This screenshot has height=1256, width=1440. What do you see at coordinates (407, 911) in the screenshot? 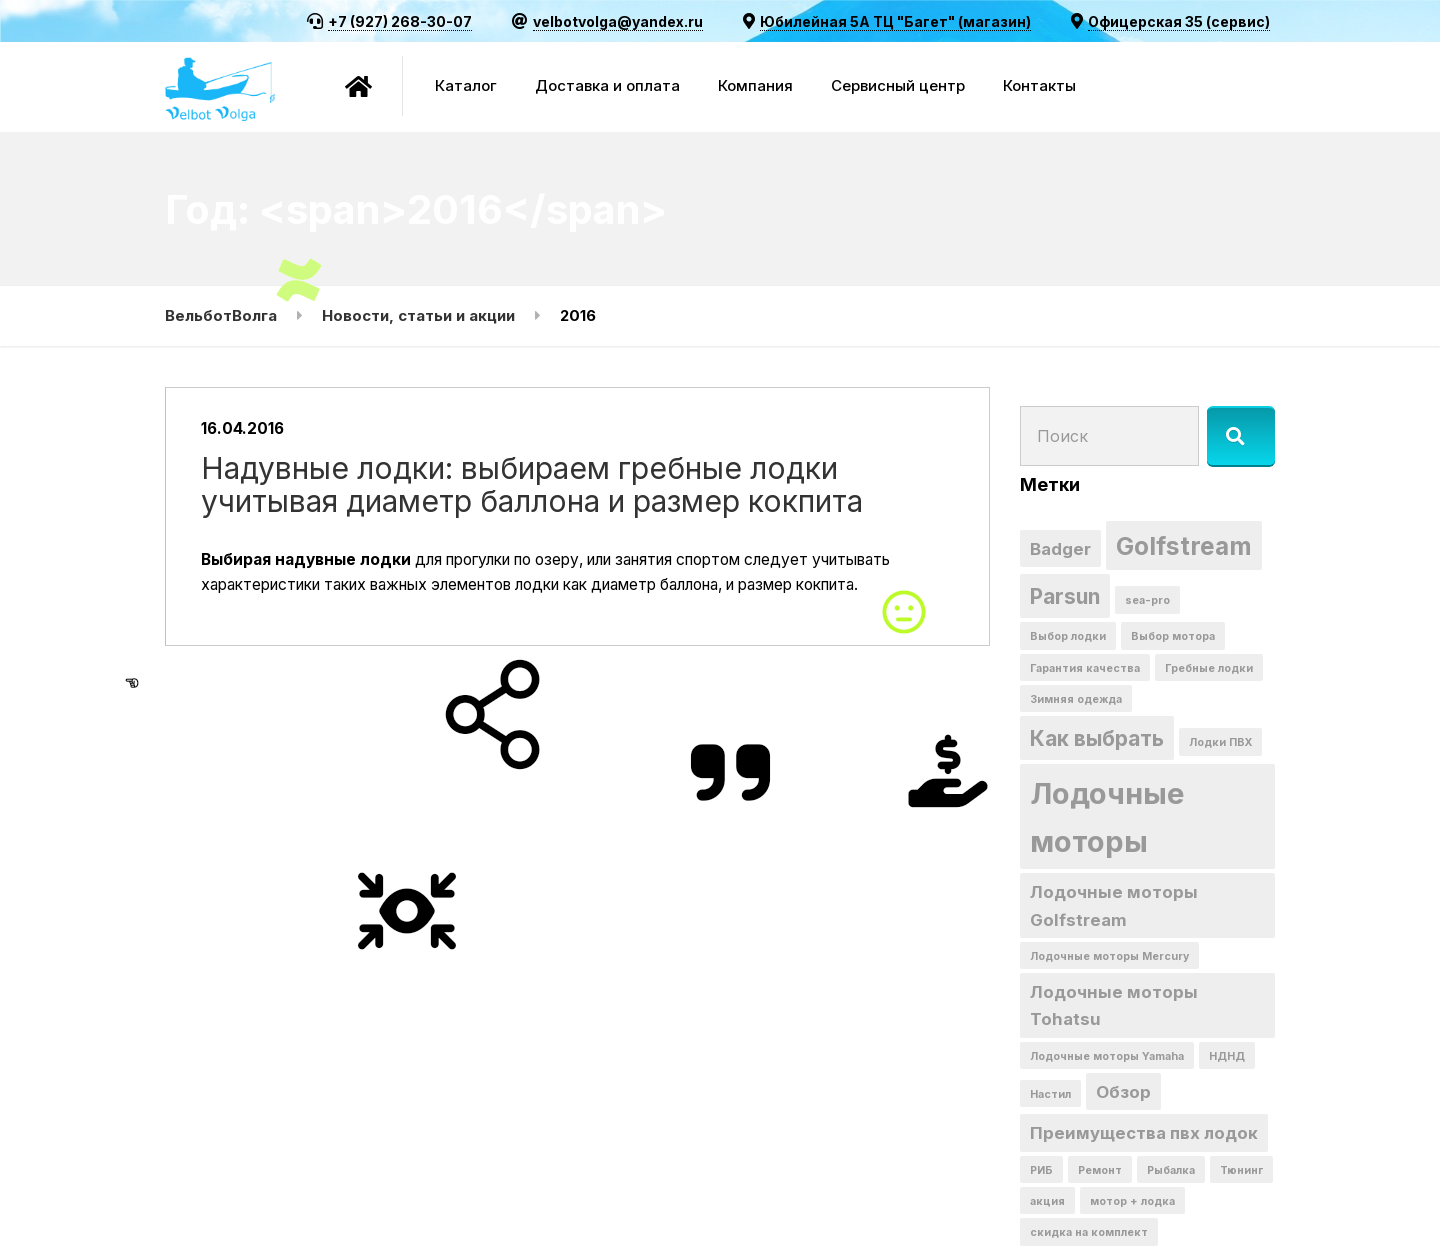
I see `focus view on selected element` at bounding box center [407, 911].